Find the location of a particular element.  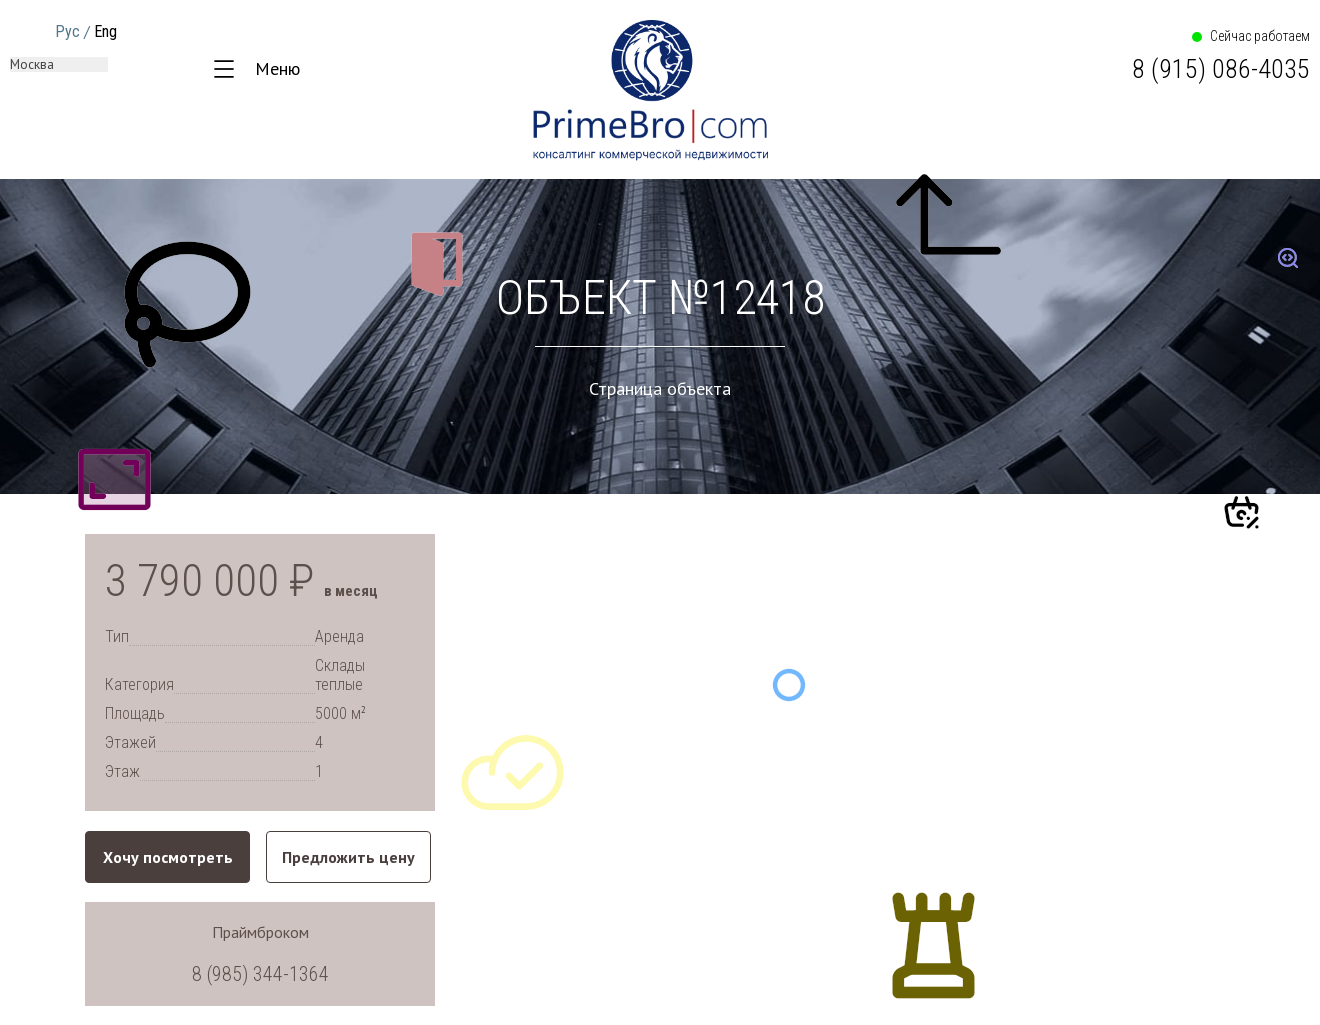

view discounted items in your basket is located at coordinates (1241, 511).